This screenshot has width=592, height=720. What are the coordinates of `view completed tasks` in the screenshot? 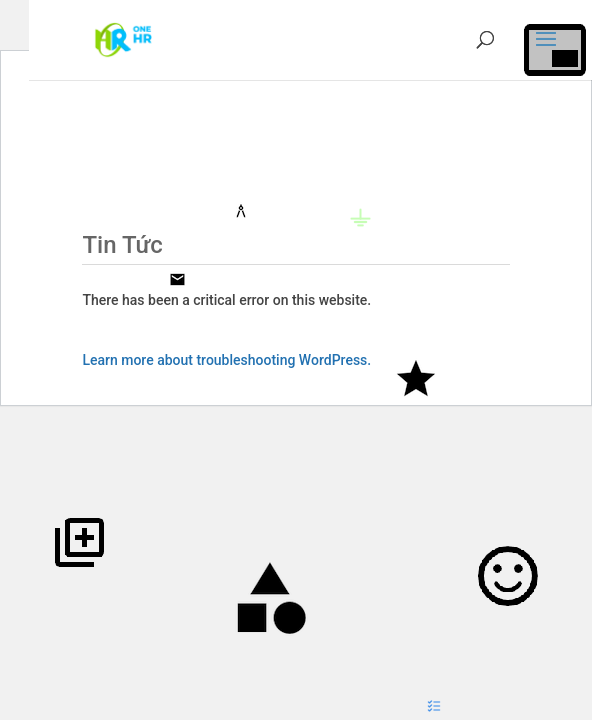 It's located at (434, 706).